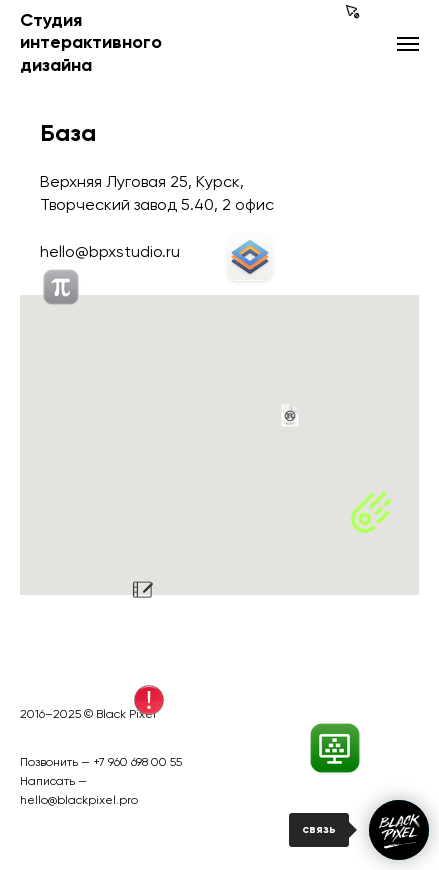 The width and height of the screenshot is (439, 870). What do you see at coordinates (143, 589) in the screenshot?
I see `graphics tablet input device` at bounding box center [143, 589].